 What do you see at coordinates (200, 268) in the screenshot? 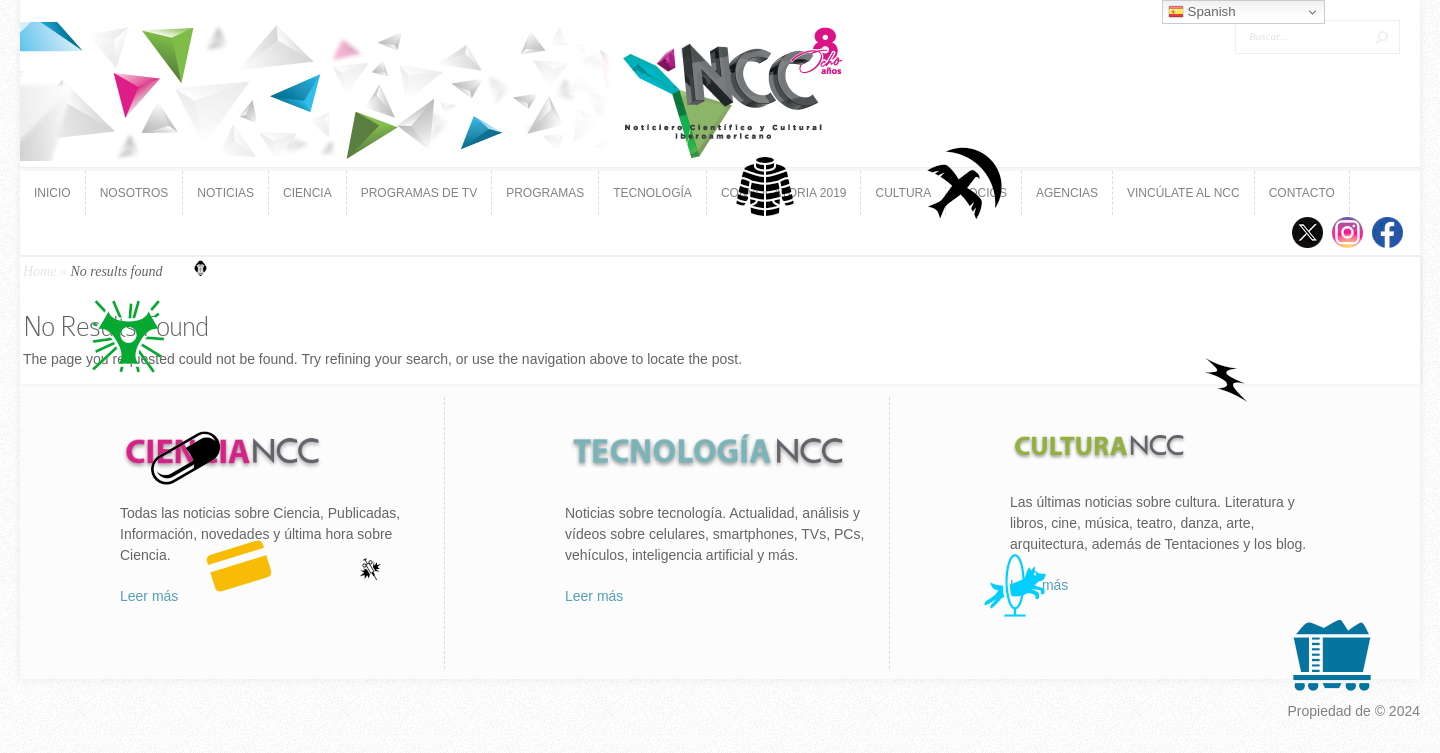
I see `select mandrill character or avatar` at bounding box center [200, 268].